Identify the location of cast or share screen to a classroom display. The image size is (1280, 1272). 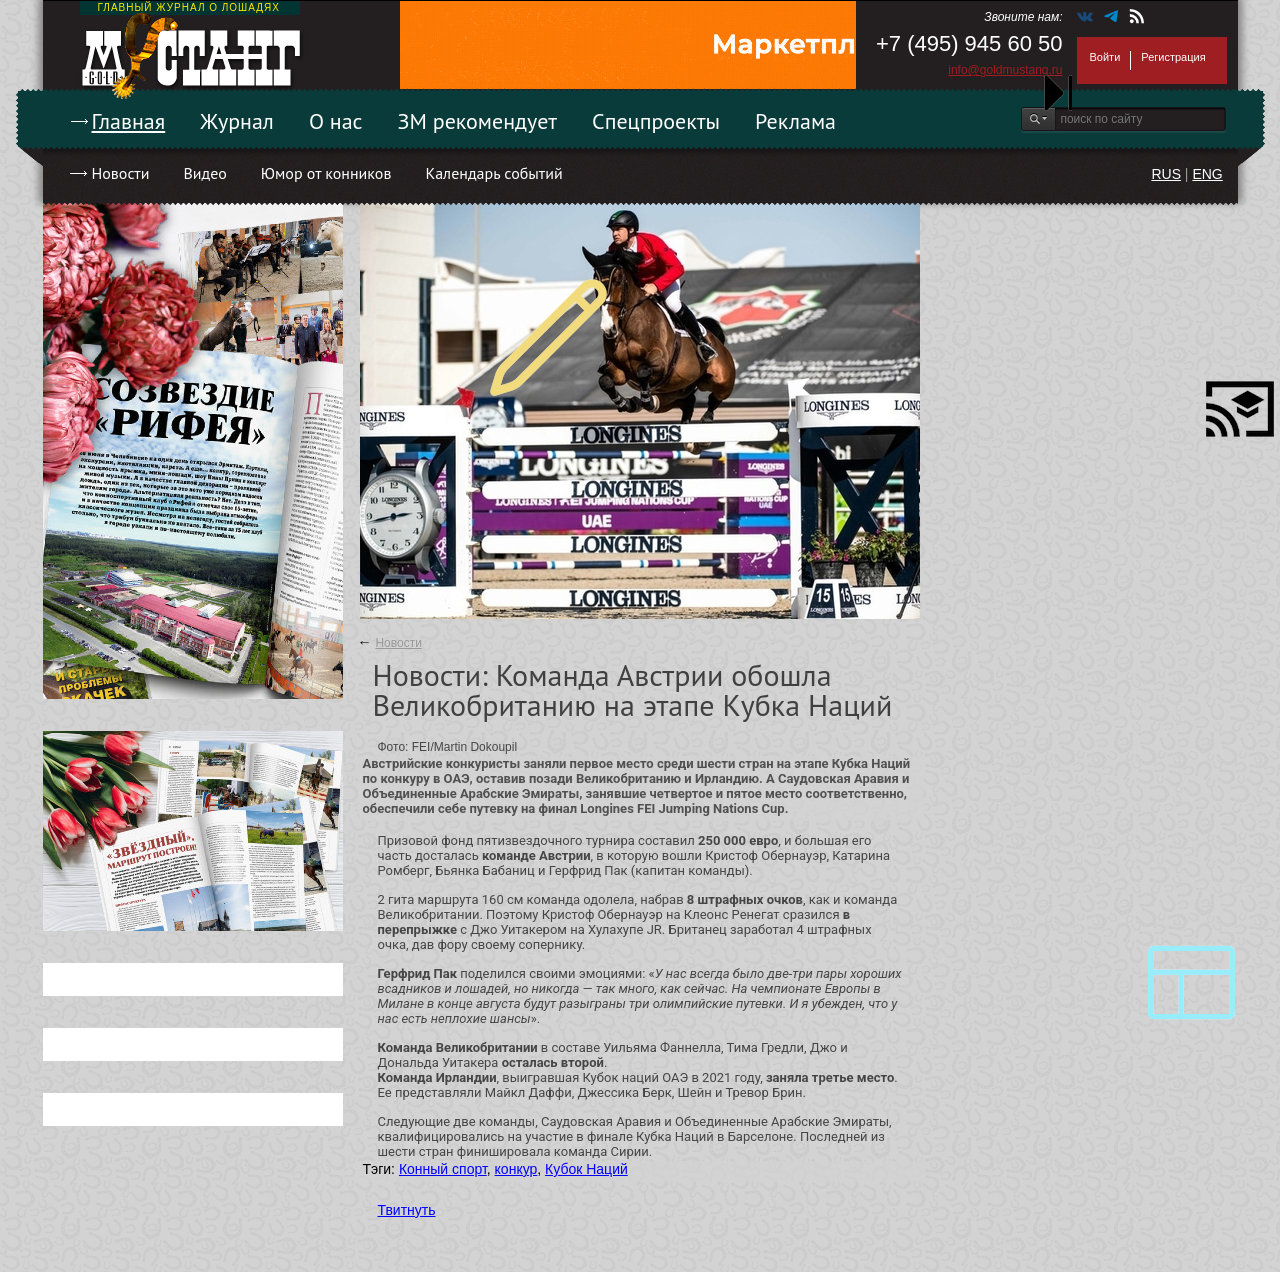
(1240, 409).